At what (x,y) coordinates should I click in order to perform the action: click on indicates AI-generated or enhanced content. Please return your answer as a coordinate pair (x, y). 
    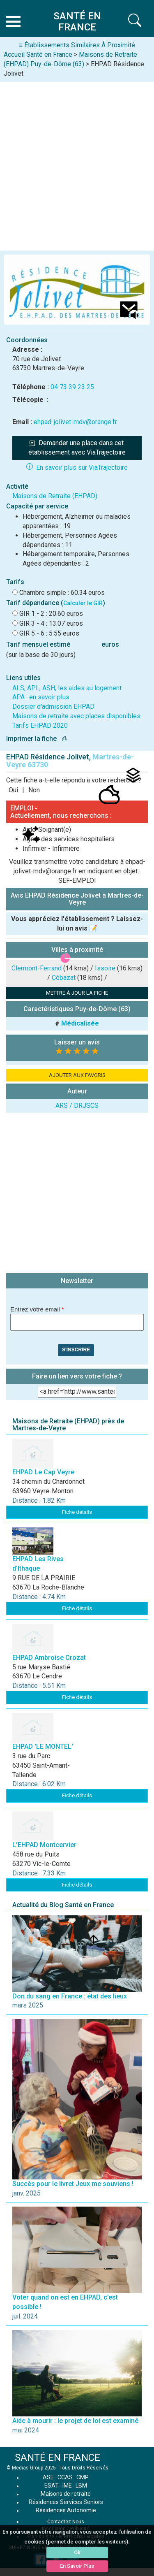
    Looking at the image, I should click on (32, 834).